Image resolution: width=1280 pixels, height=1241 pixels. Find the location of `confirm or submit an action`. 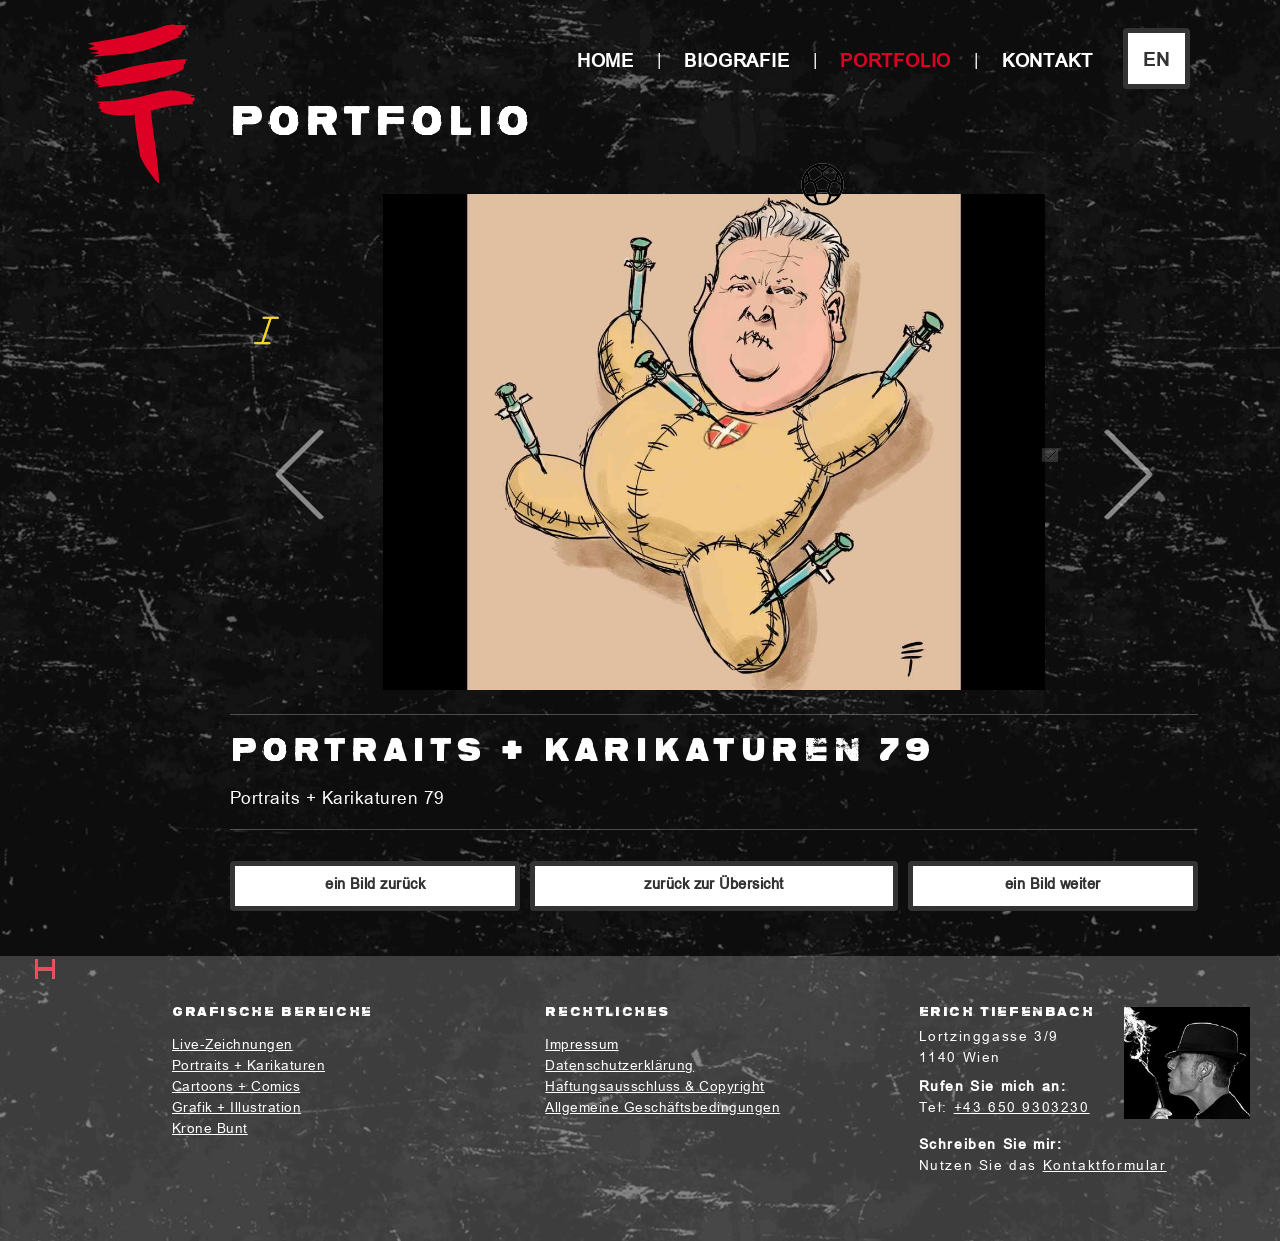

confirm or submit an action is located at coordinates (1050, 455).